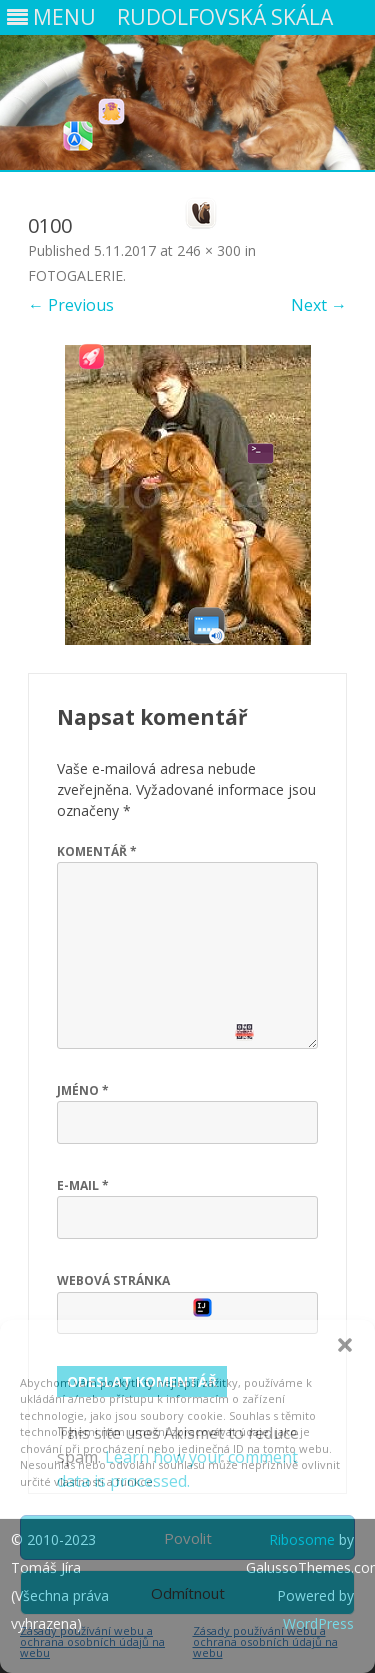 The image size is (375, 1673). I want to click on launch the games app, so click(91, 356).